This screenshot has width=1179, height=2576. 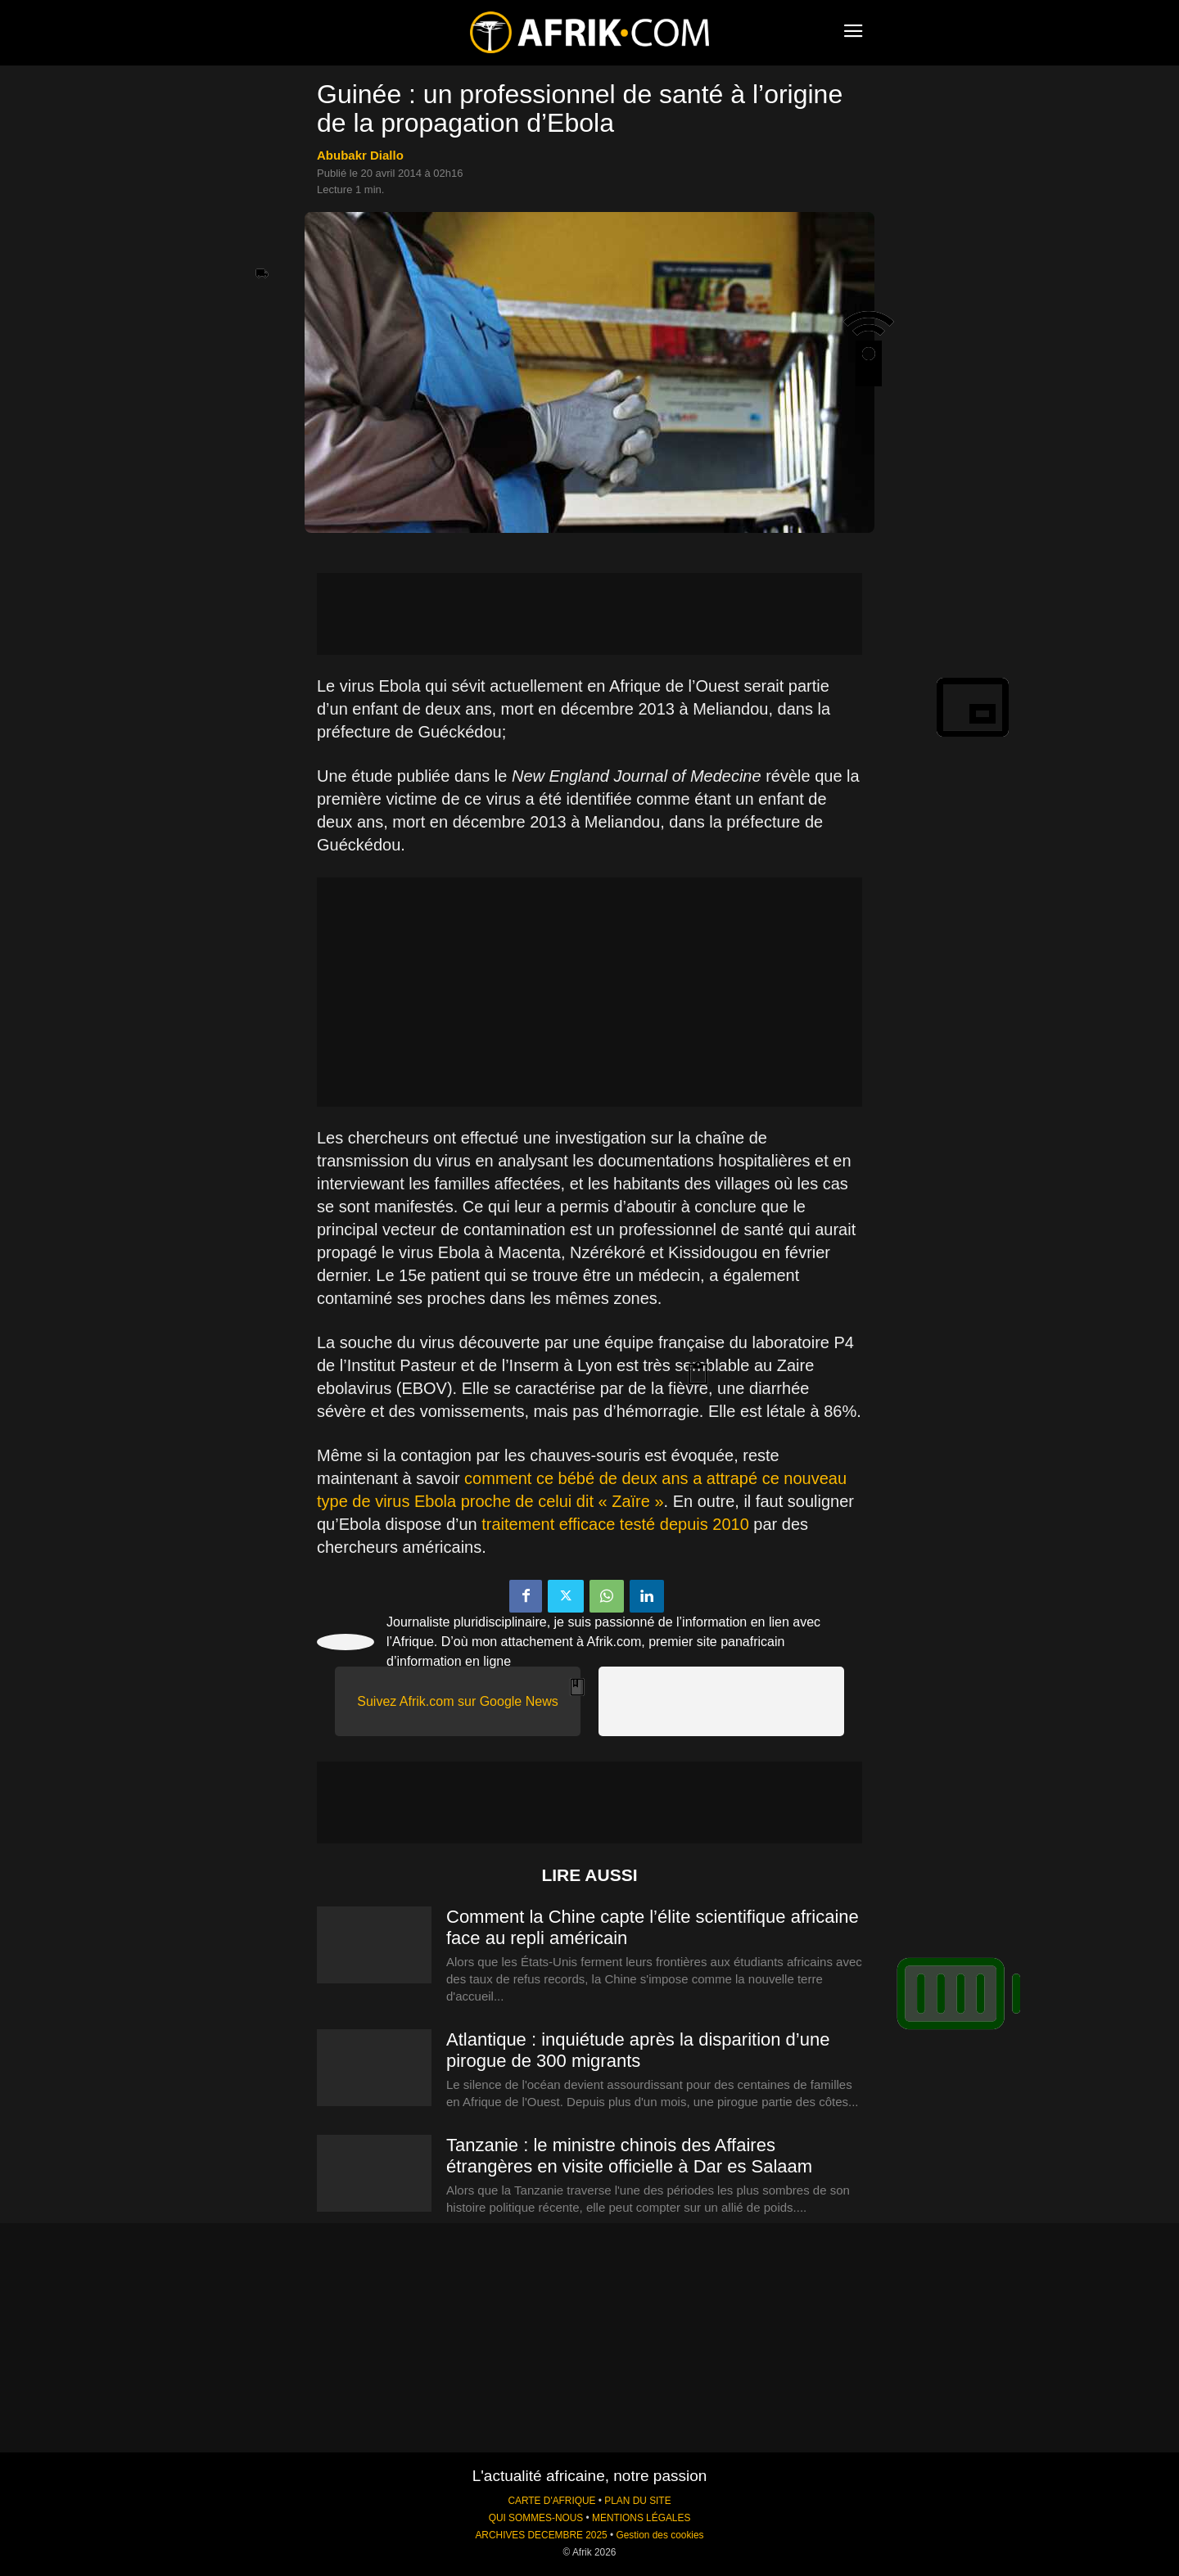 What do you see at coordinates (956, 1993) in the screenshot?
I see `indicates full battery charge` at bounding box center [956, 1993].